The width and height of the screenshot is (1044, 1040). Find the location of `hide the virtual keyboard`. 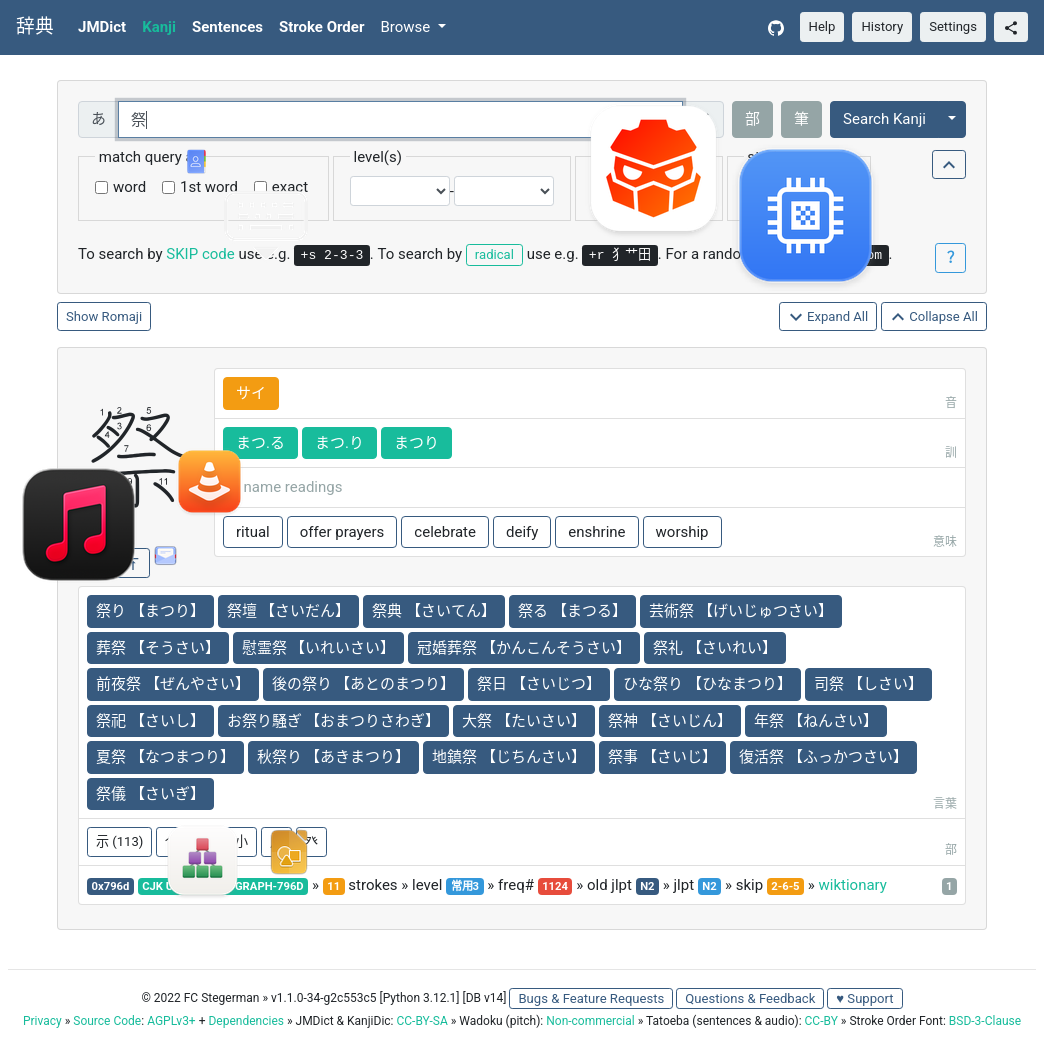

hide the virtual keyboard is located at coordinates (266, 226).